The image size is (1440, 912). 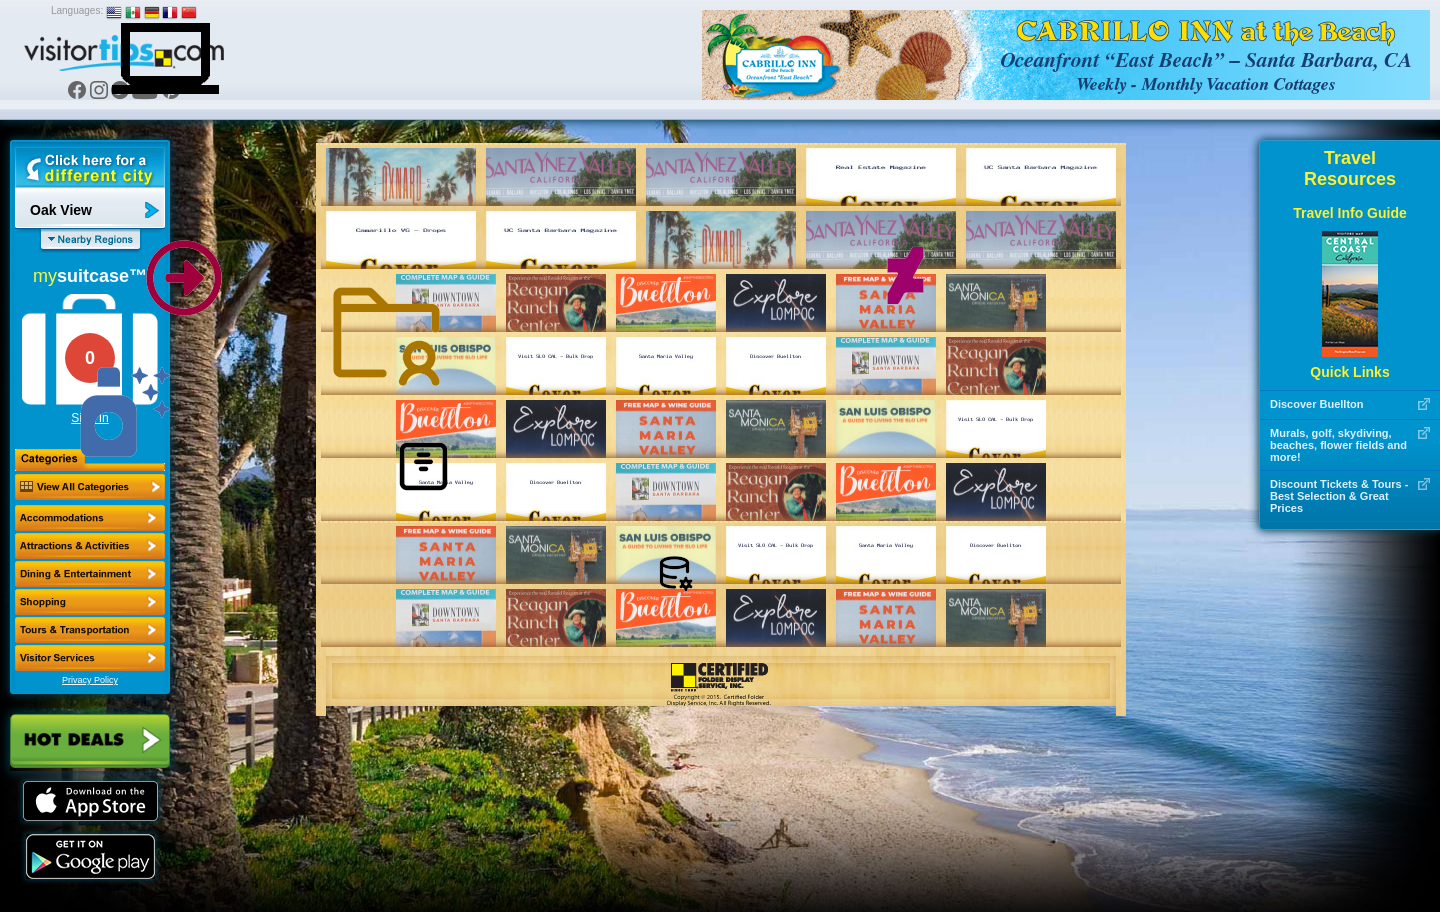 I want to click on configure database settings, so click(x=674, y=572).